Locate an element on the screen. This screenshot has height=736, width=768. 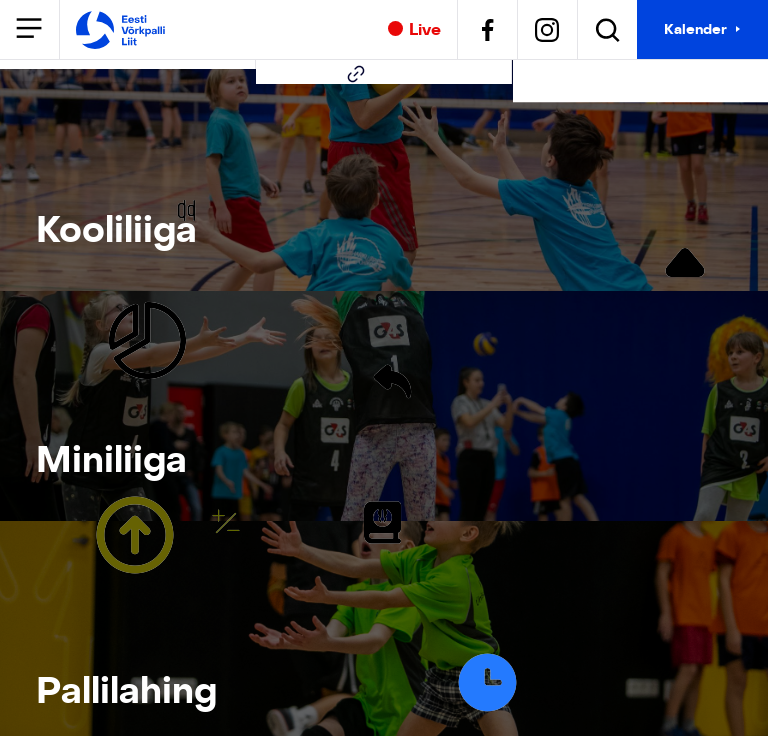
undo the last action is located at coordinates (392, 380).